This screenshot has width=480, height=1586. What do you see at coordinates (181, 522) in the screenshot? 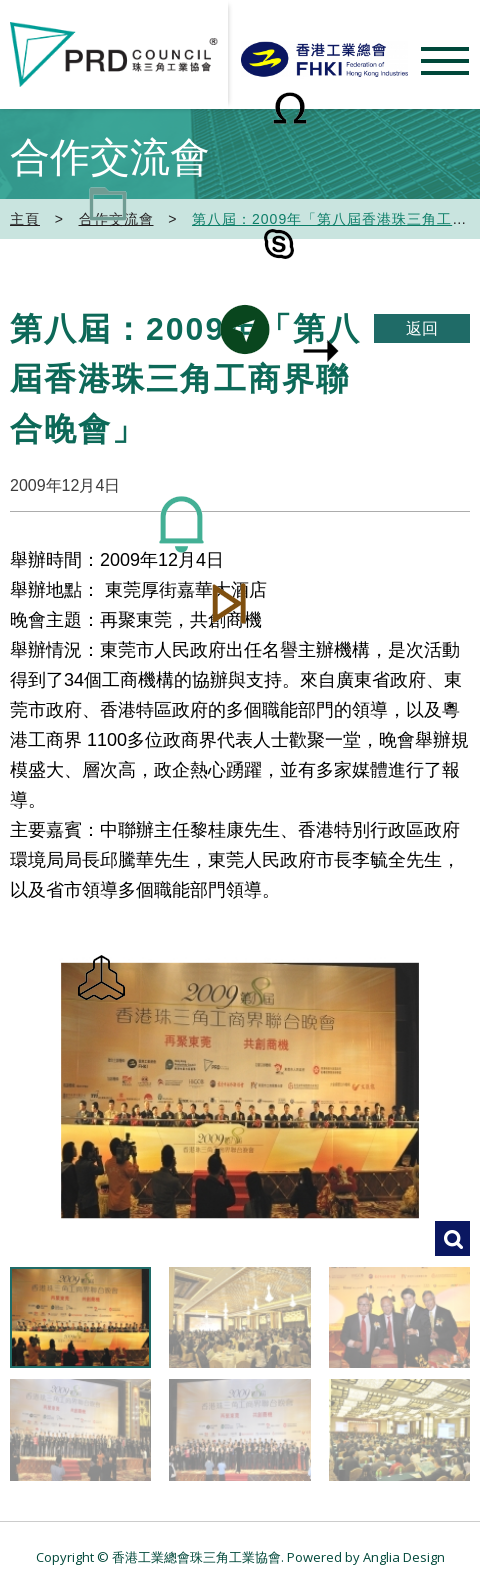
I see `view notifications` at bounding box center [181, 522].